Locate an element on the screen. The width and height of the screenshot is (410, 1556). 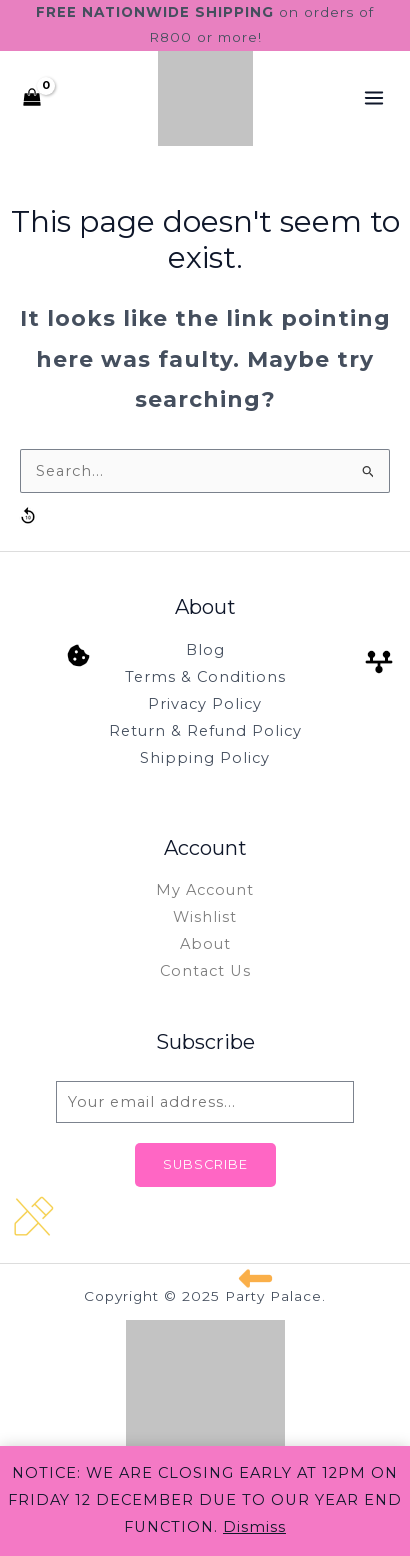
view timeline or chronological history is located at coordinates (379, 662).